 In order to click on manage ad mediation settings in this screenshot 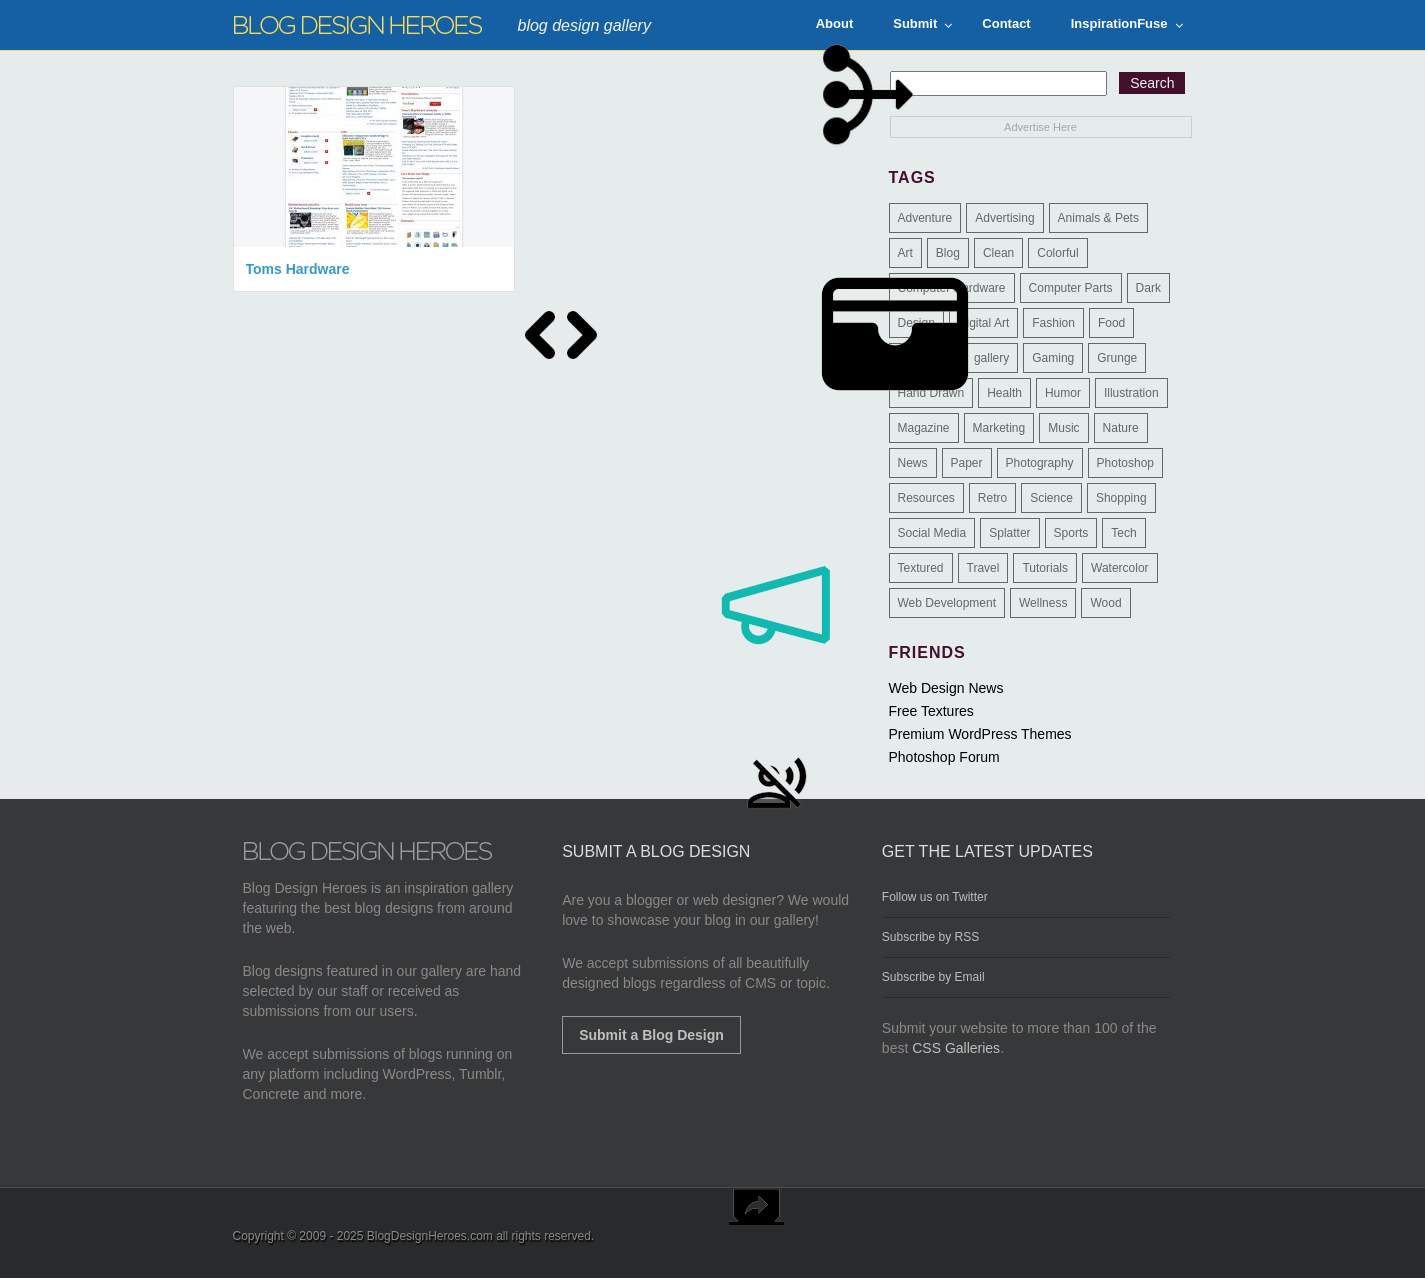, I will do `click(868, 94)`.